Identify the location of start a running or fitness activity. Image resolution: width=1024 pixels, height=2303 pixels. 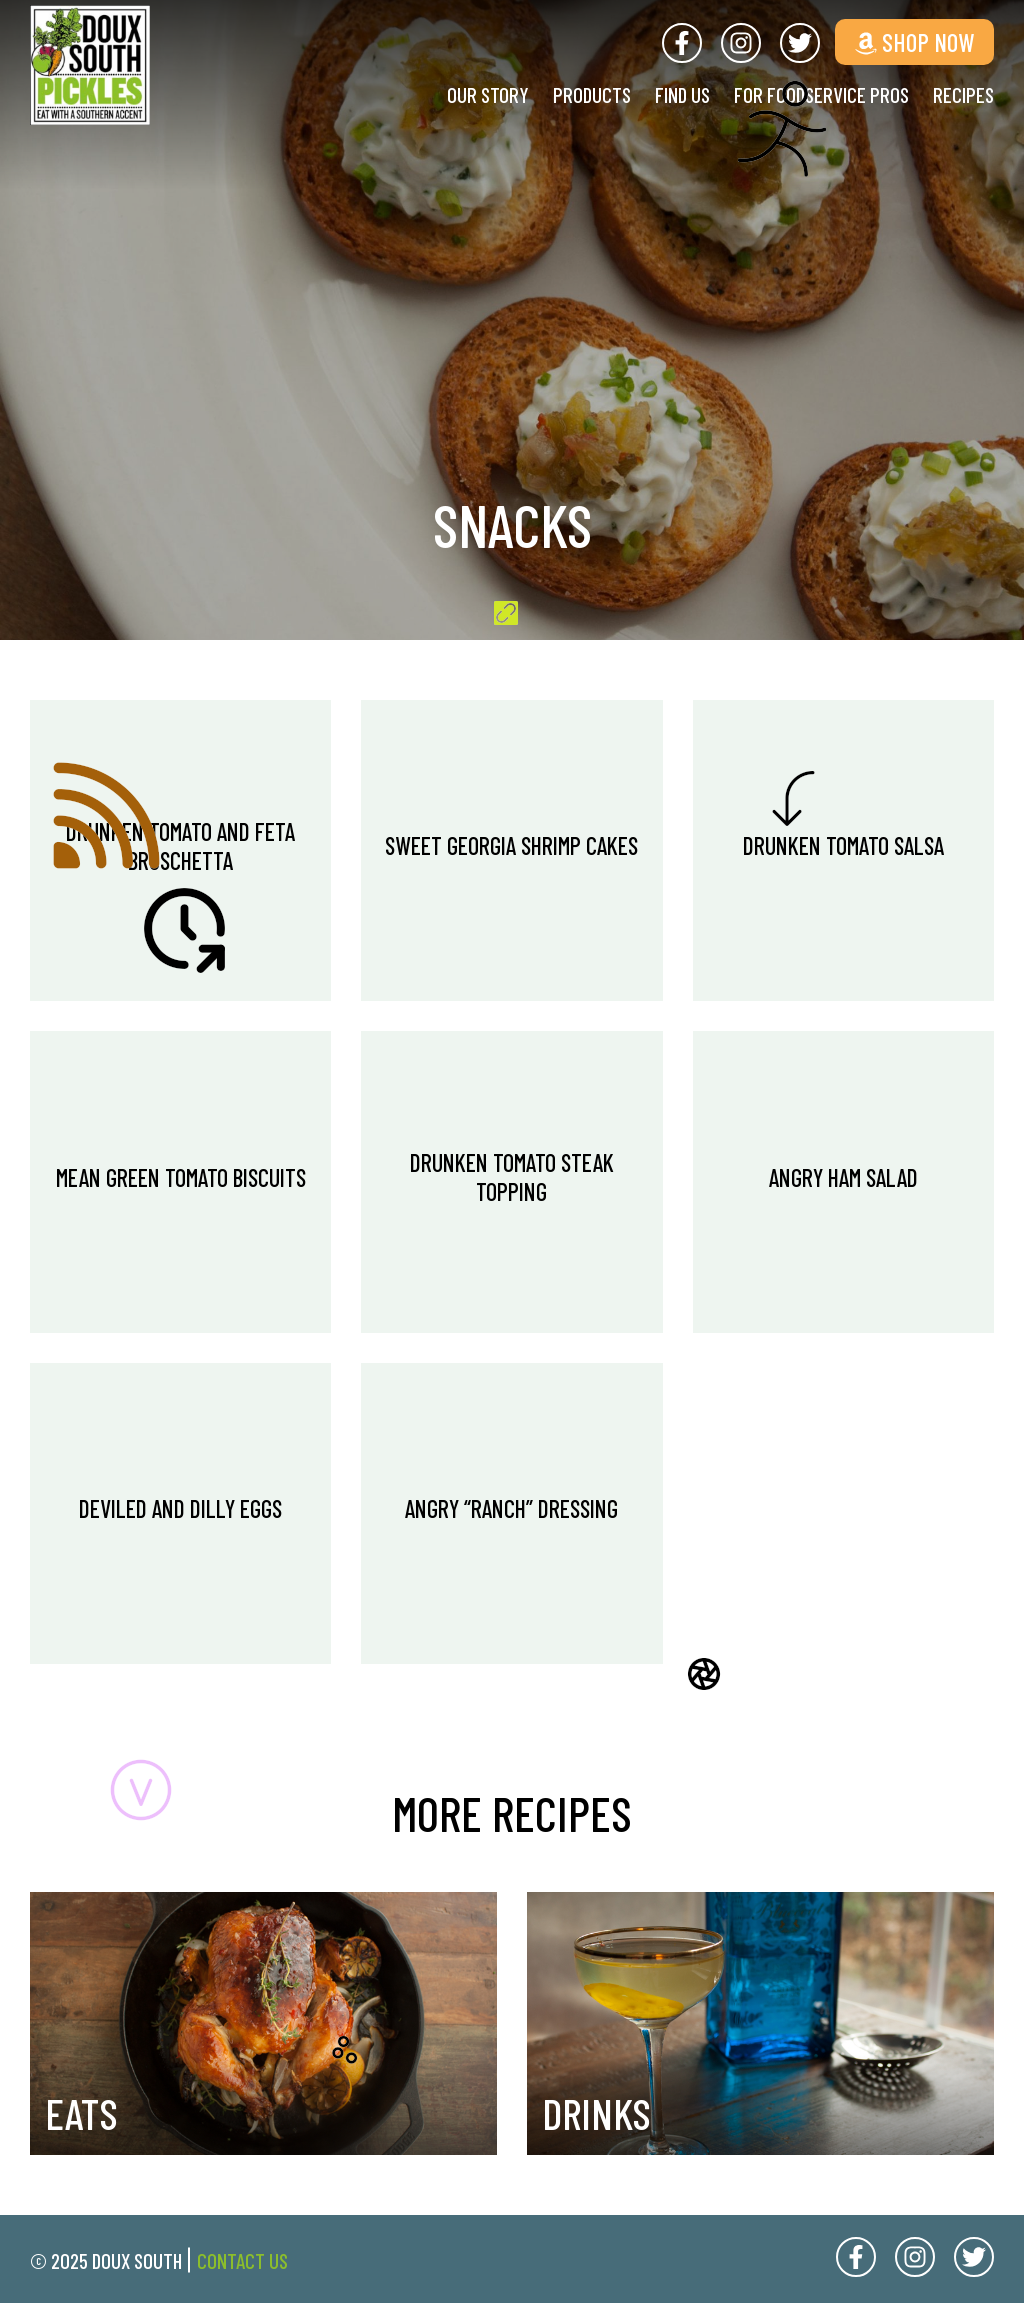
(784, 127).